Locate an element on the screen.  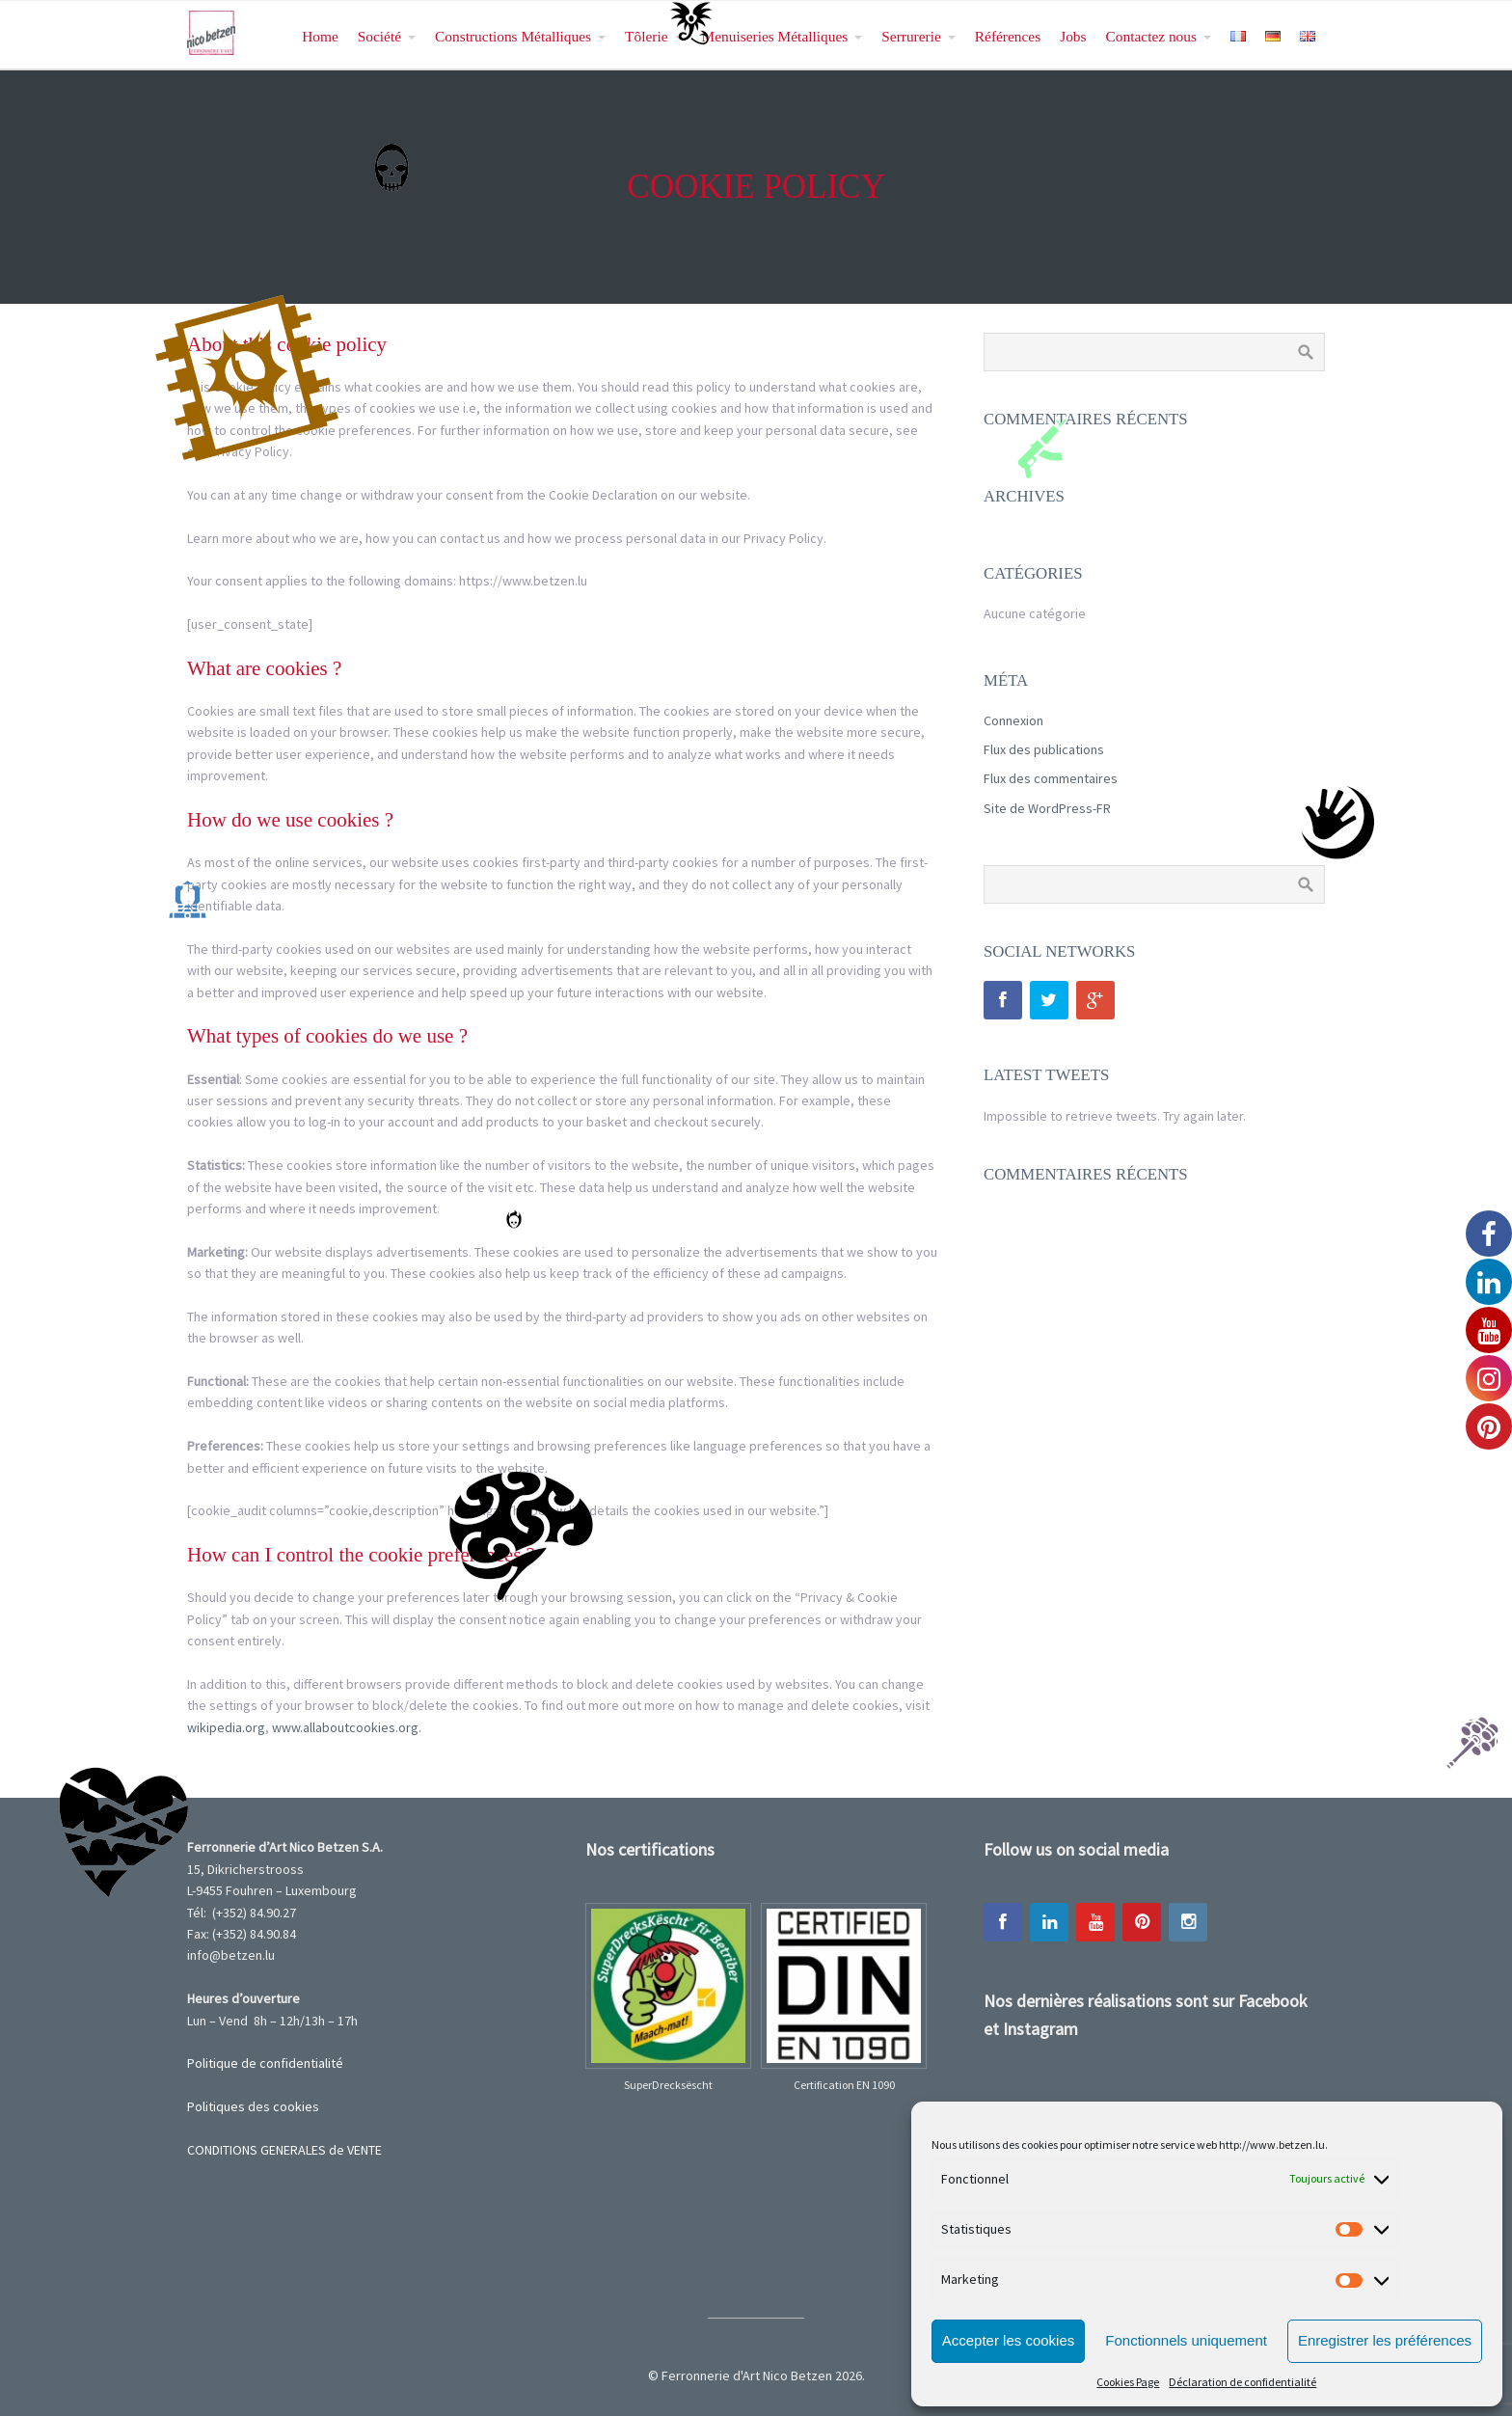
view current energy or fuel reserves is located at coordinates (187, 899).